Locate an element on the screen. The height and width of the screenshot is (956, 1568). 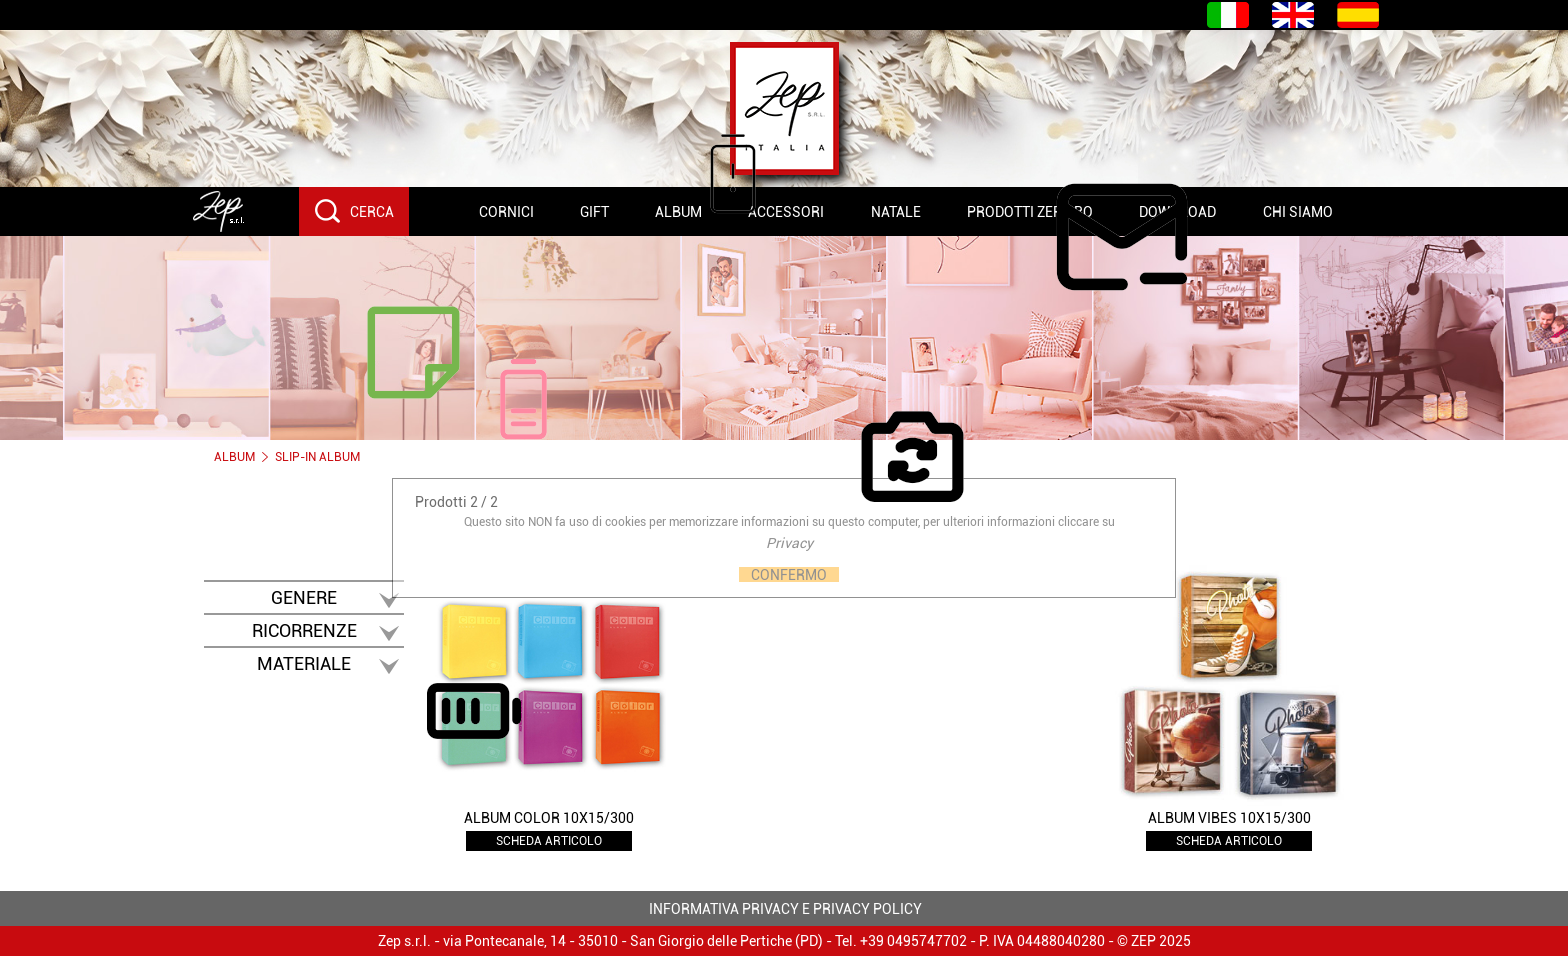
create a new note is located at coordinates (413, 352).